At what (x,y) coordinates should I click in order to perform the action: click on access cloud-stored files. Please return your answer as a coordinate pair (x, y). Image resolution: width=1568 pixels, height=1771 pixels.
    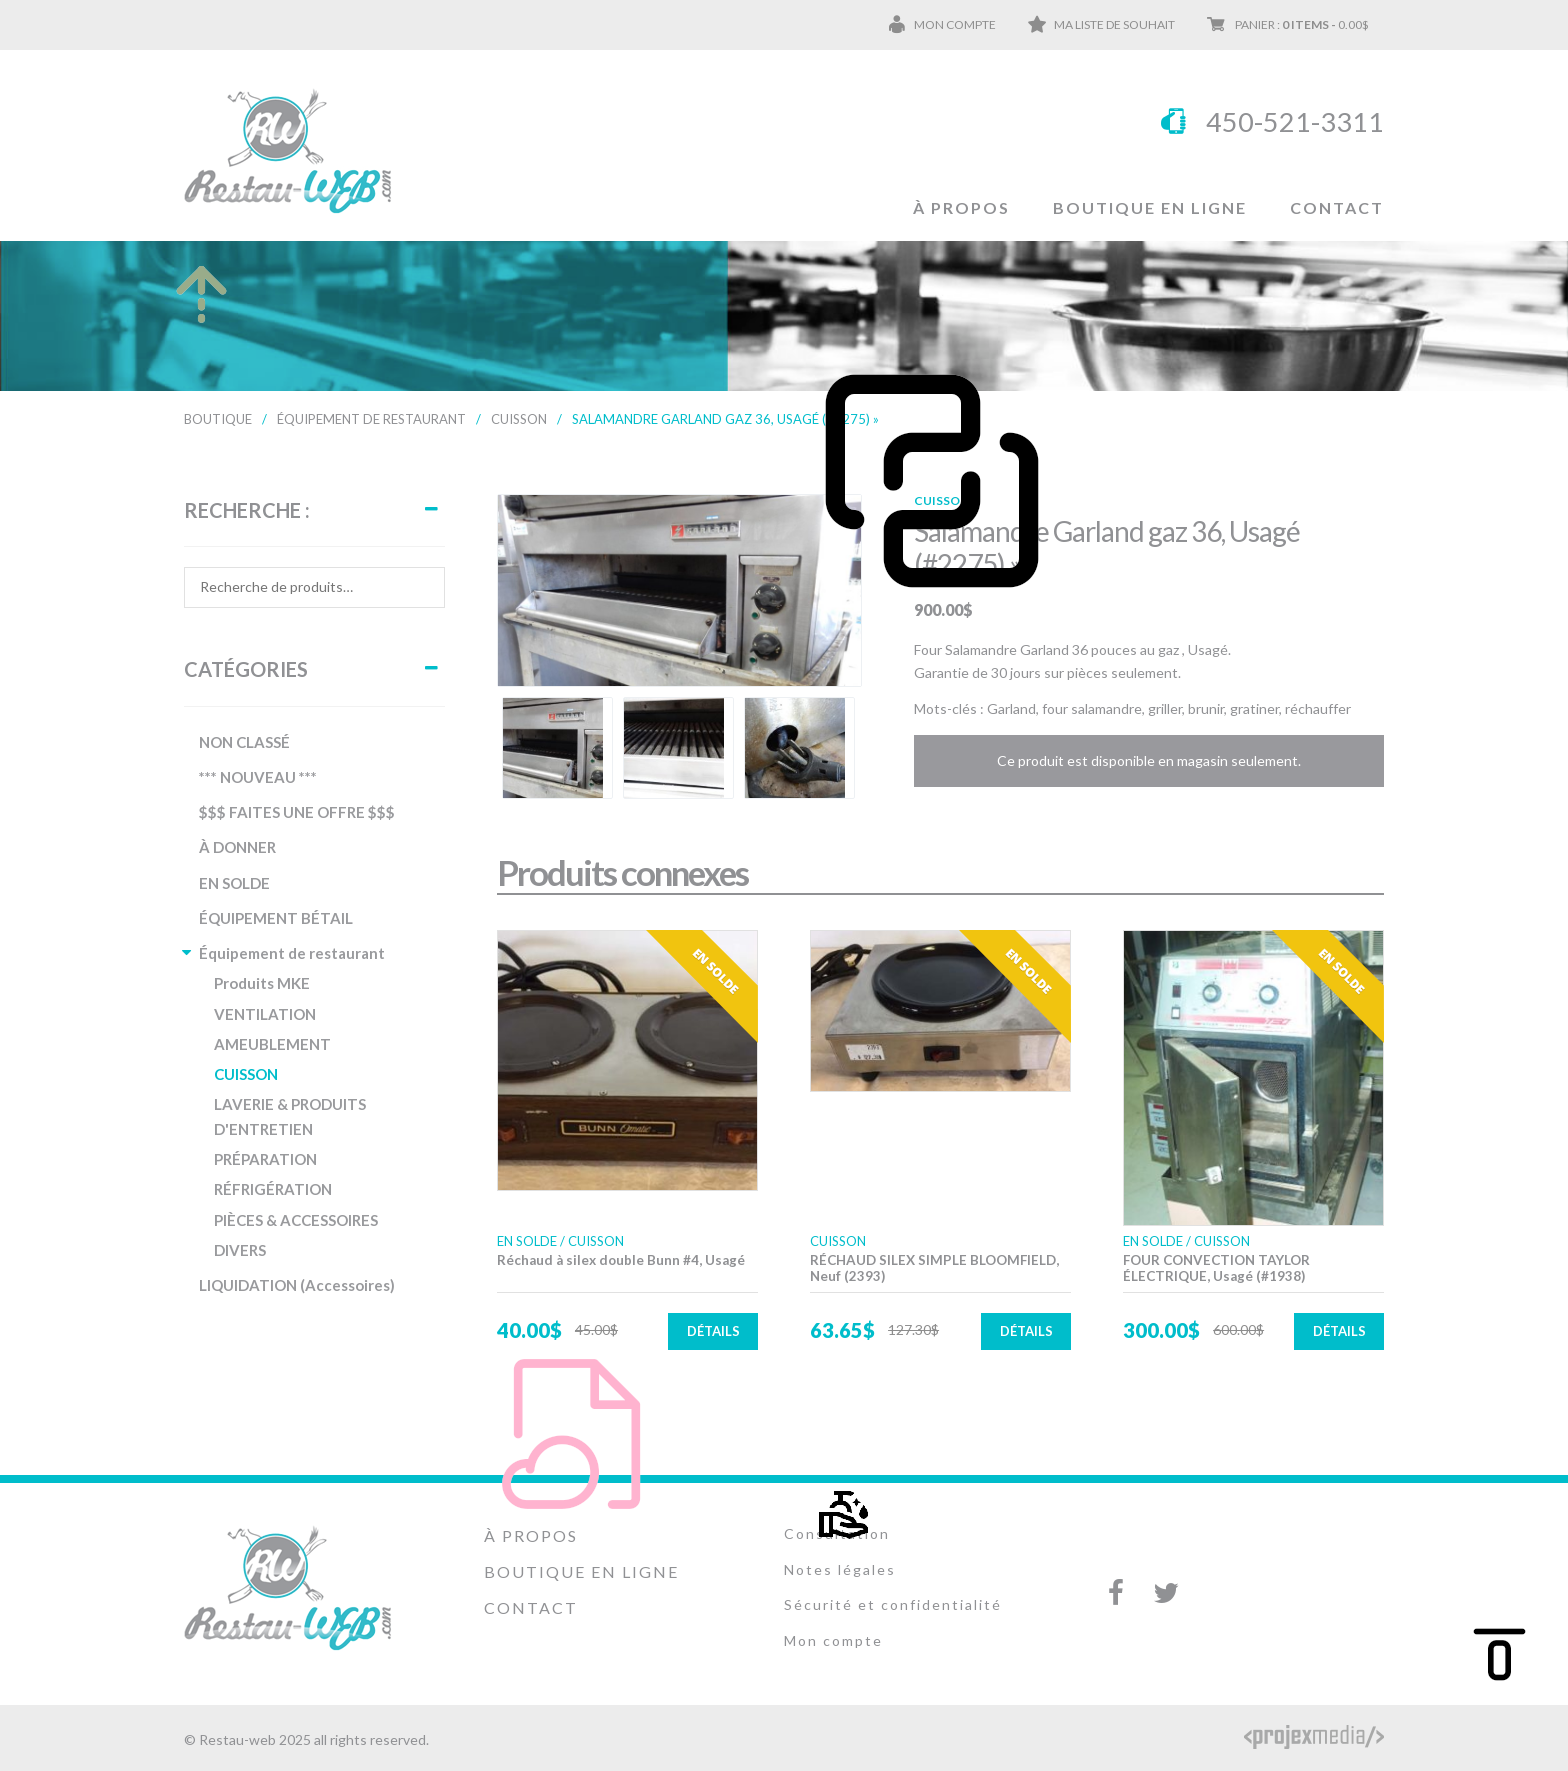
    Looking at the image, I should click on (577, 1434).